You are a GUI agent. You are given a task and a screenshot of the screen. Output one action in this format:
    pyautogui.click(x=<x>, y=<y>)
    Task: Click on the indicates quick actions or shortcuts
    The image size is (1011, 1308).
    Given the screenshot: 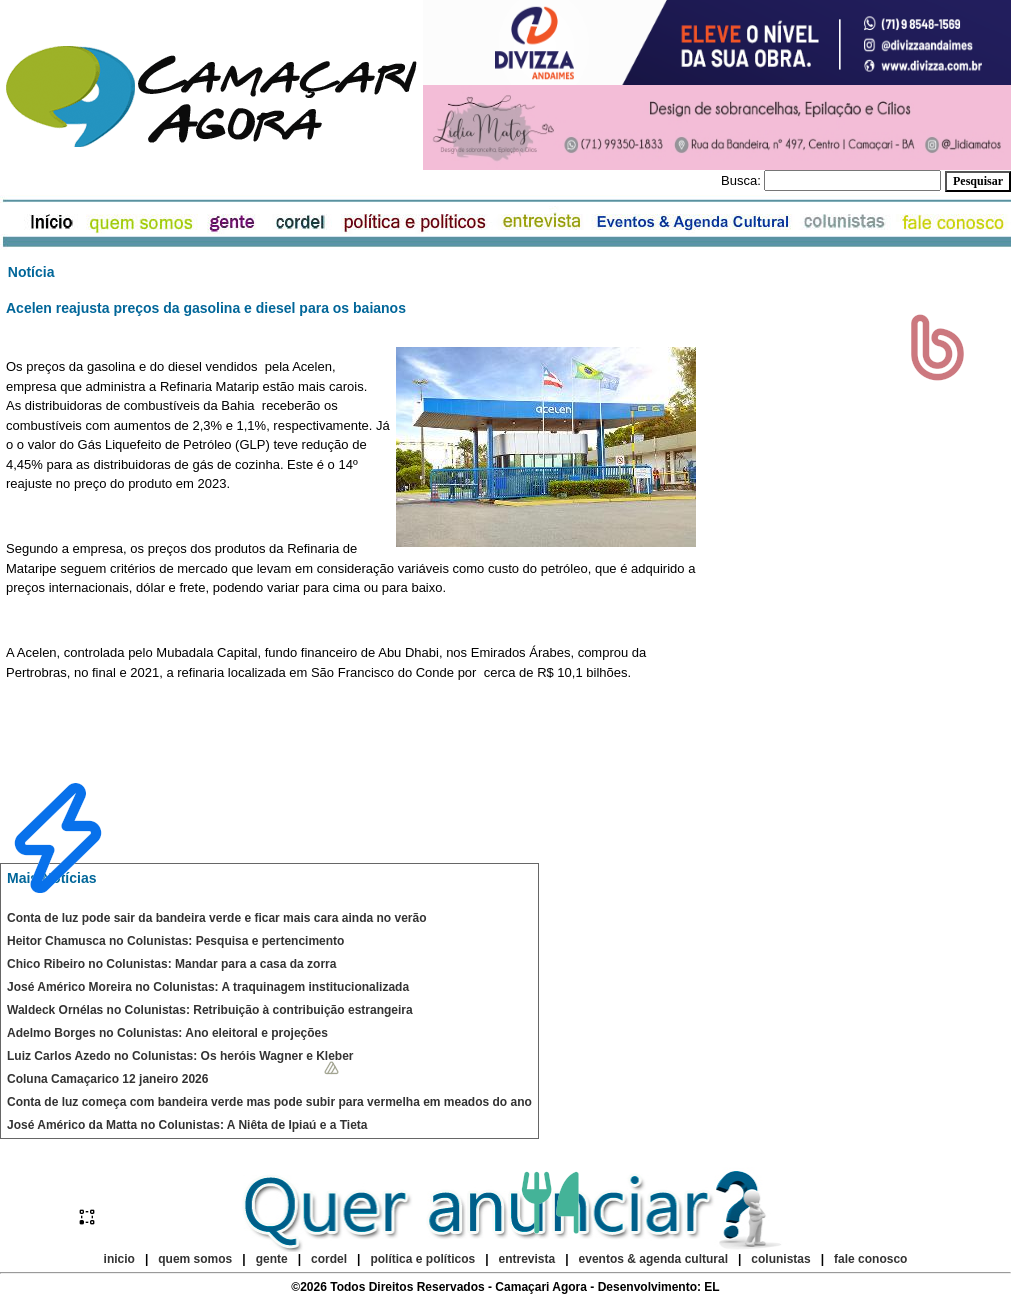 What is the action you would take?
    pyautogui.click(x=58, y=838)
    